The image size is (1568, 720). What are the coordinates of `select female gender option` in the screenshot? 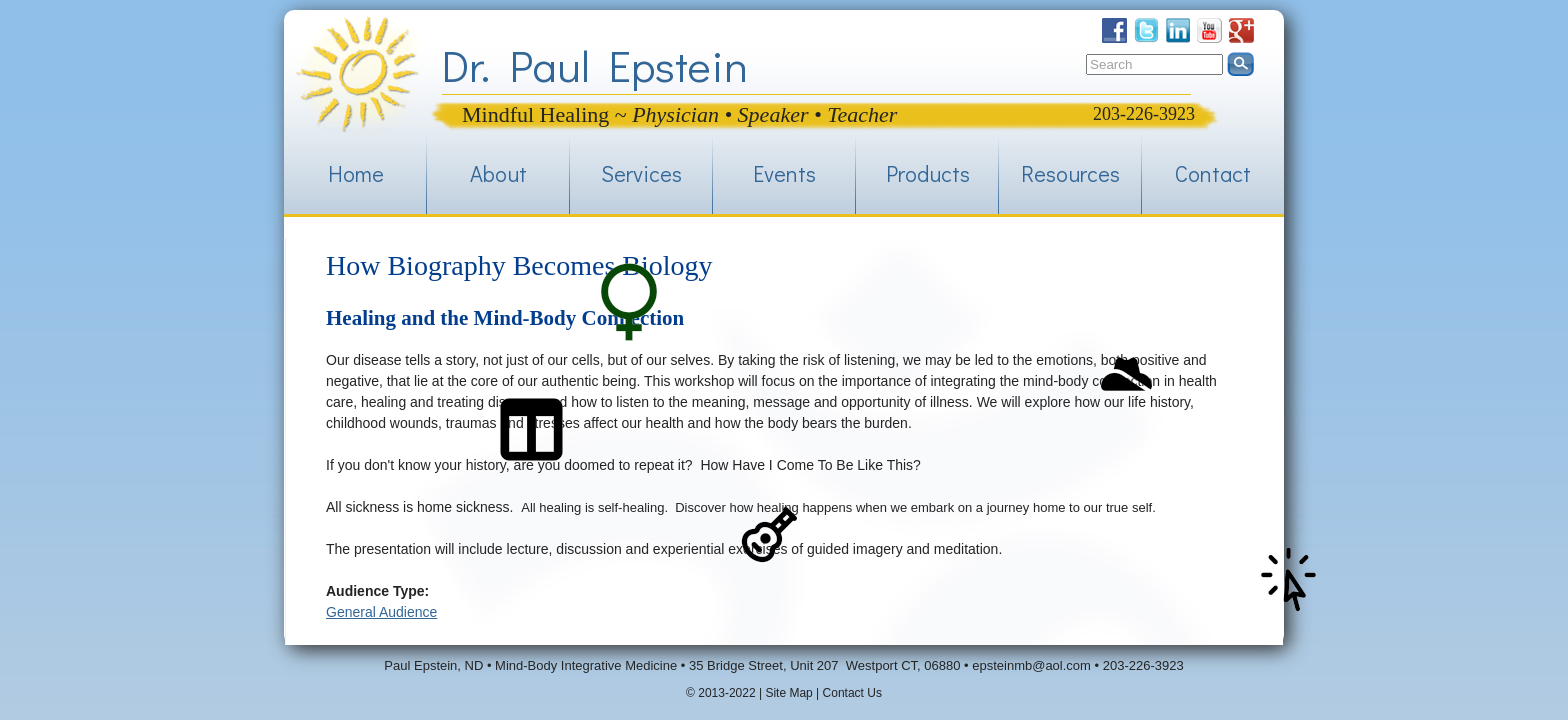 It's located at (629, 302).